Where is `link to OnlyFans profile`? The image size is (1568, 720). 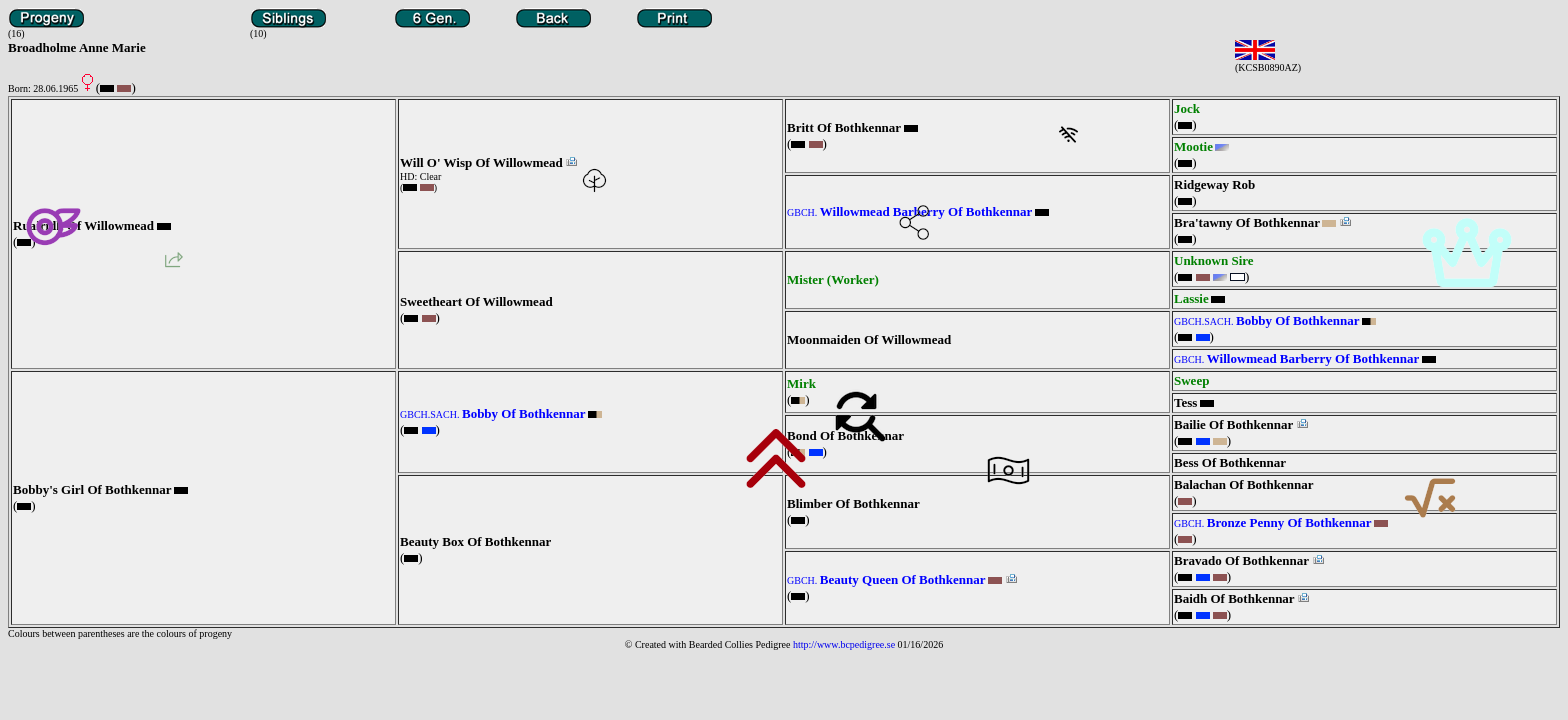
link to OnlyFans profile is located at coordinates (53, 225).